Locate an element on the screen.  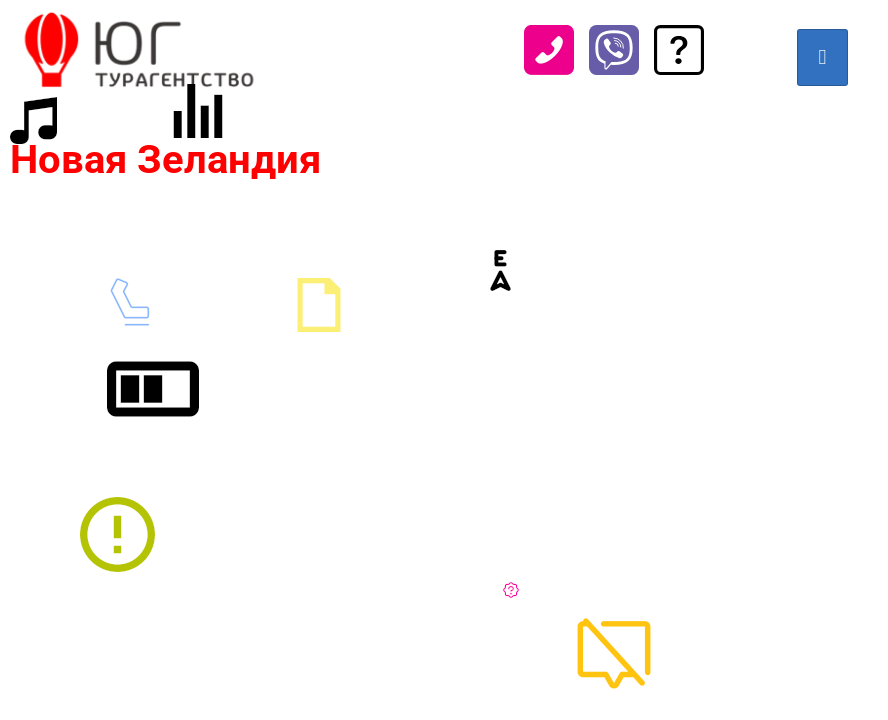
indicates battery at 50% charge is located at coordinates (153, 389).